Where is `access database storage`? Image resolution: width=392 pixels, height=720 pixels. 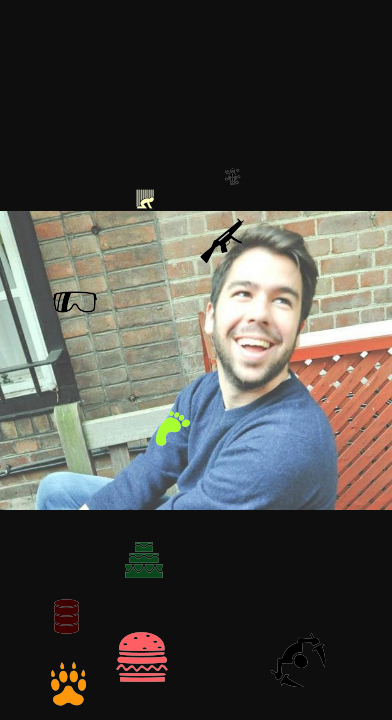
access database storage is located at coordinates (66, 616).